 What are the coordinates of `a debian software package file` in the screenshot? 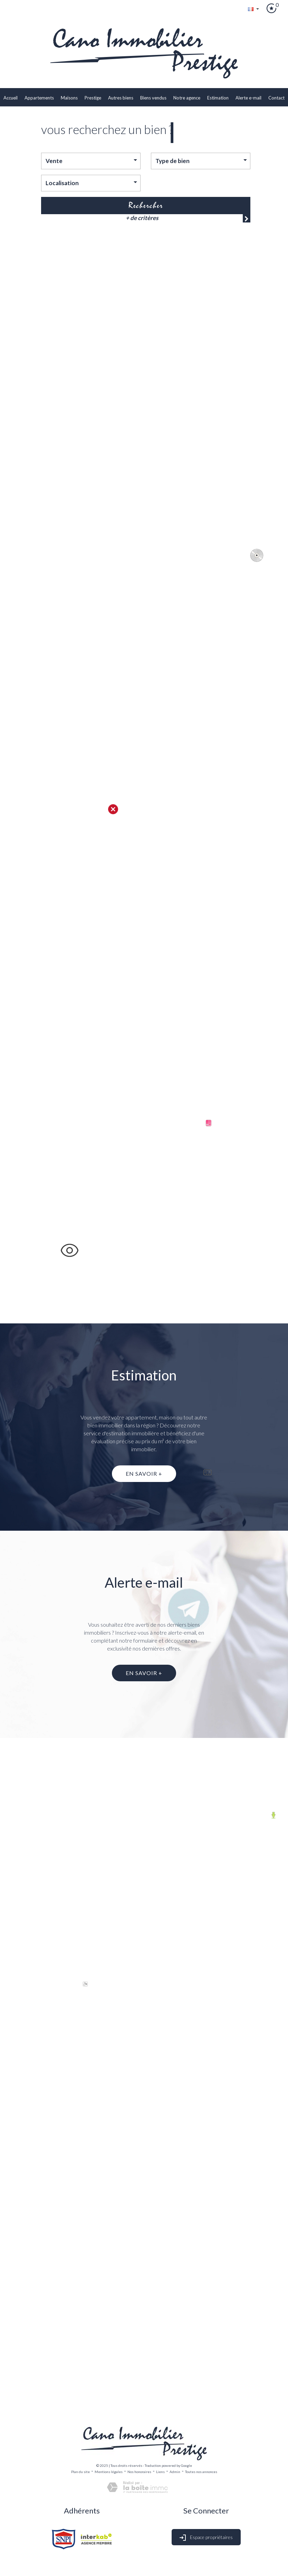 It's located at (209, 1123).